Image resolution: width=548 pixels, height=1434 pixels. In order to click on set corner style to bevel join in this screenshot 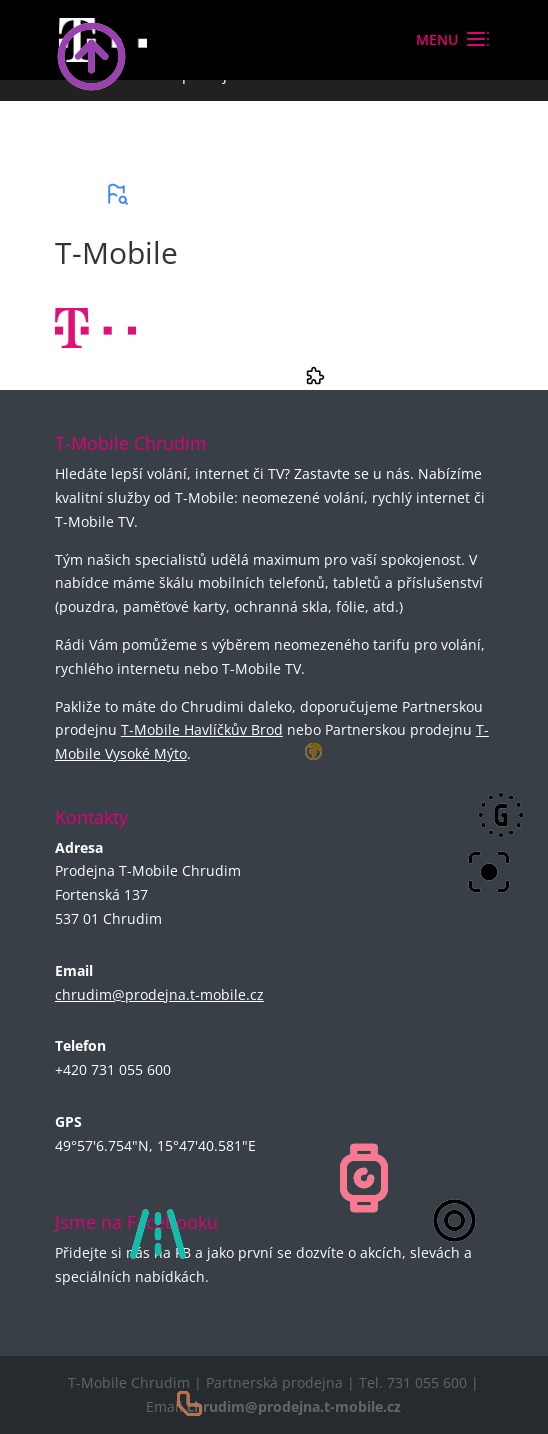, I will do `click(189, 1403)`.